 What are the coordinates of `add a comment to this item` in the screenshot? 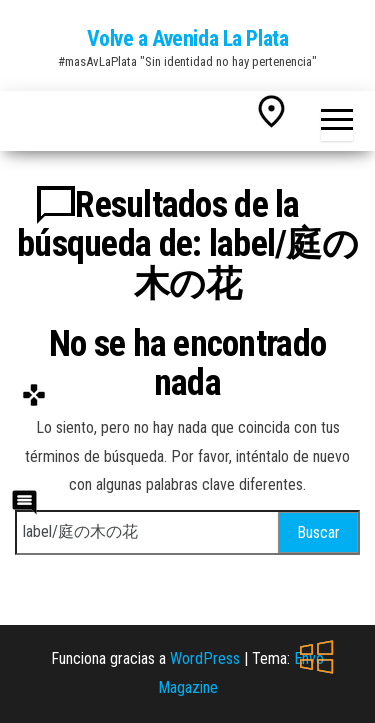 It's located at (24, 502).